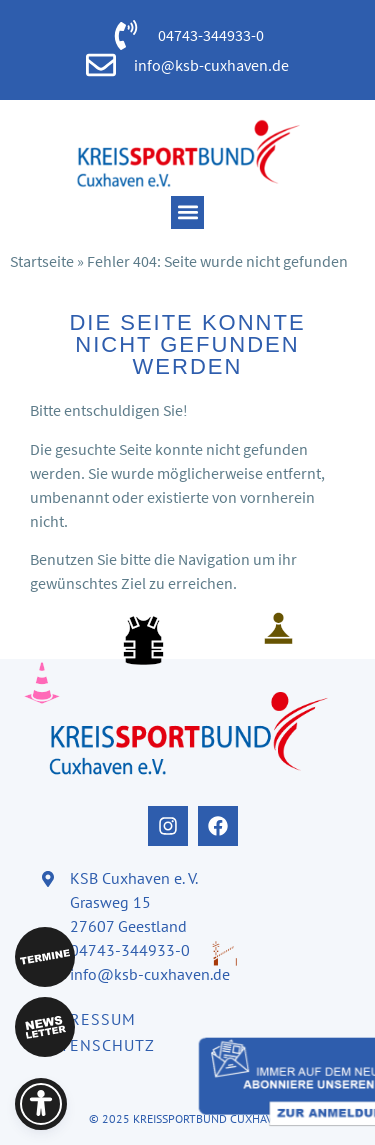 The width and height of the screenshot is (375, 1145). Describe the element at coordinates (42, 683) in the screenshot. I see `indicates an area under construction or maintenance` at that location.